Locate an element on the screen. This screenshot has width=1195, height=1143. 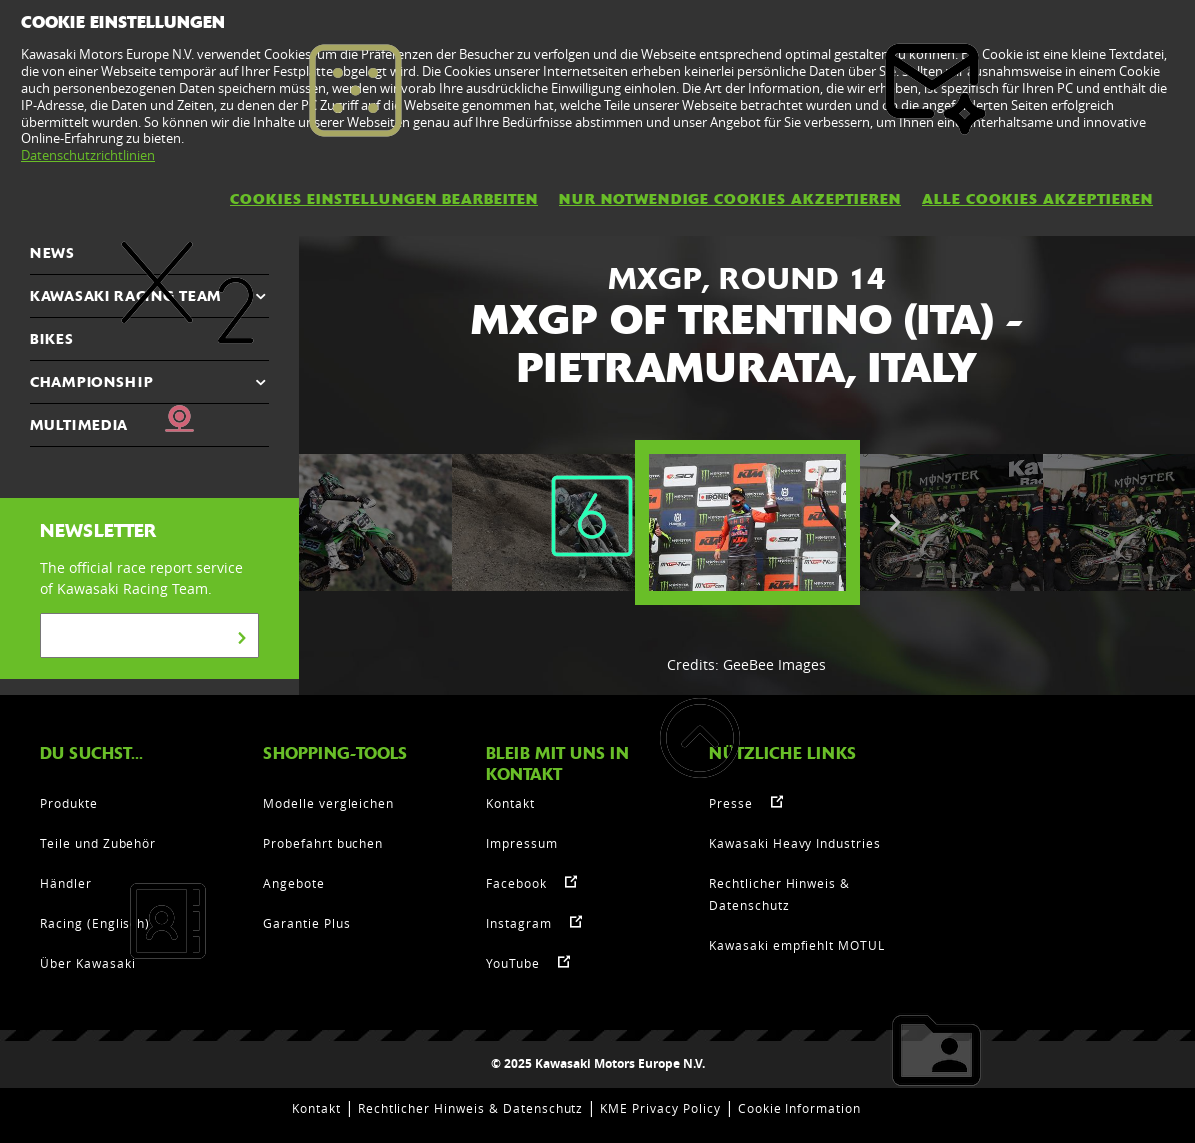
dice showing a roll of five is located at coordinates (355, 90).